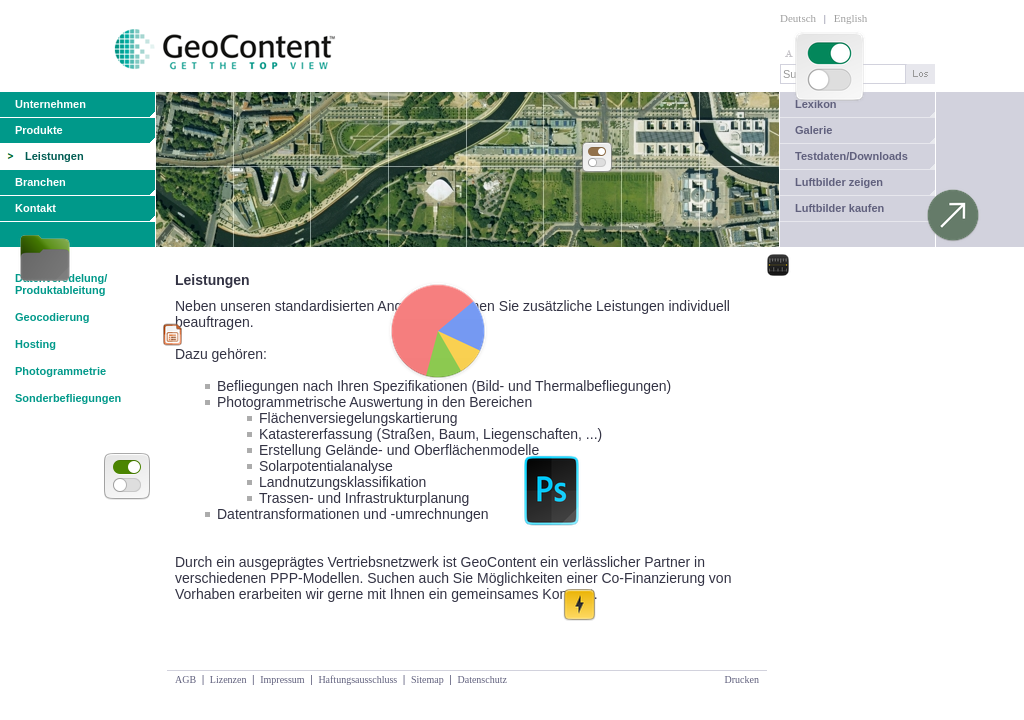 This screenshot has width=1024, height=720. I want to click on open disk usage analyzer app, so click(438, 331).